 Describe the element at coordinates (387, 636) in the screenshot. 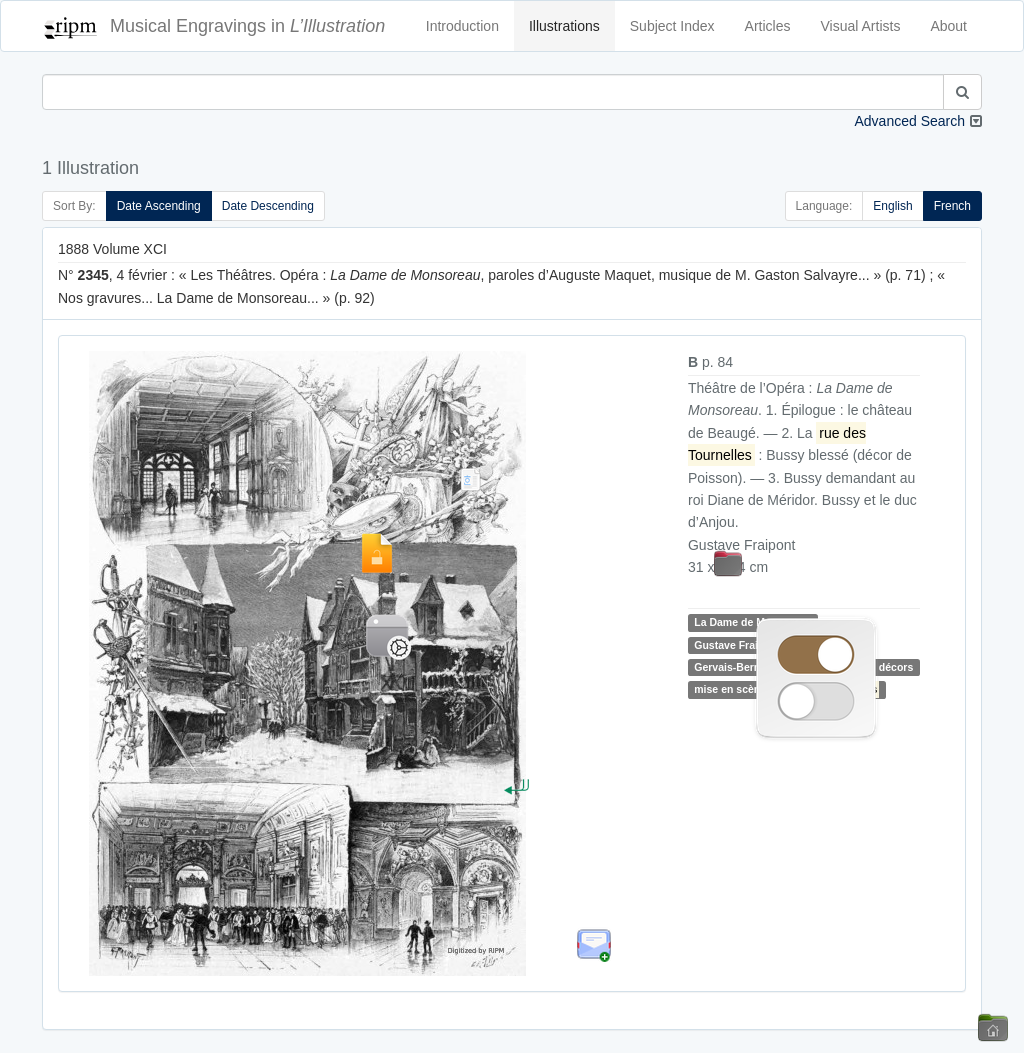

I see `configure window behavior settings` at that location.